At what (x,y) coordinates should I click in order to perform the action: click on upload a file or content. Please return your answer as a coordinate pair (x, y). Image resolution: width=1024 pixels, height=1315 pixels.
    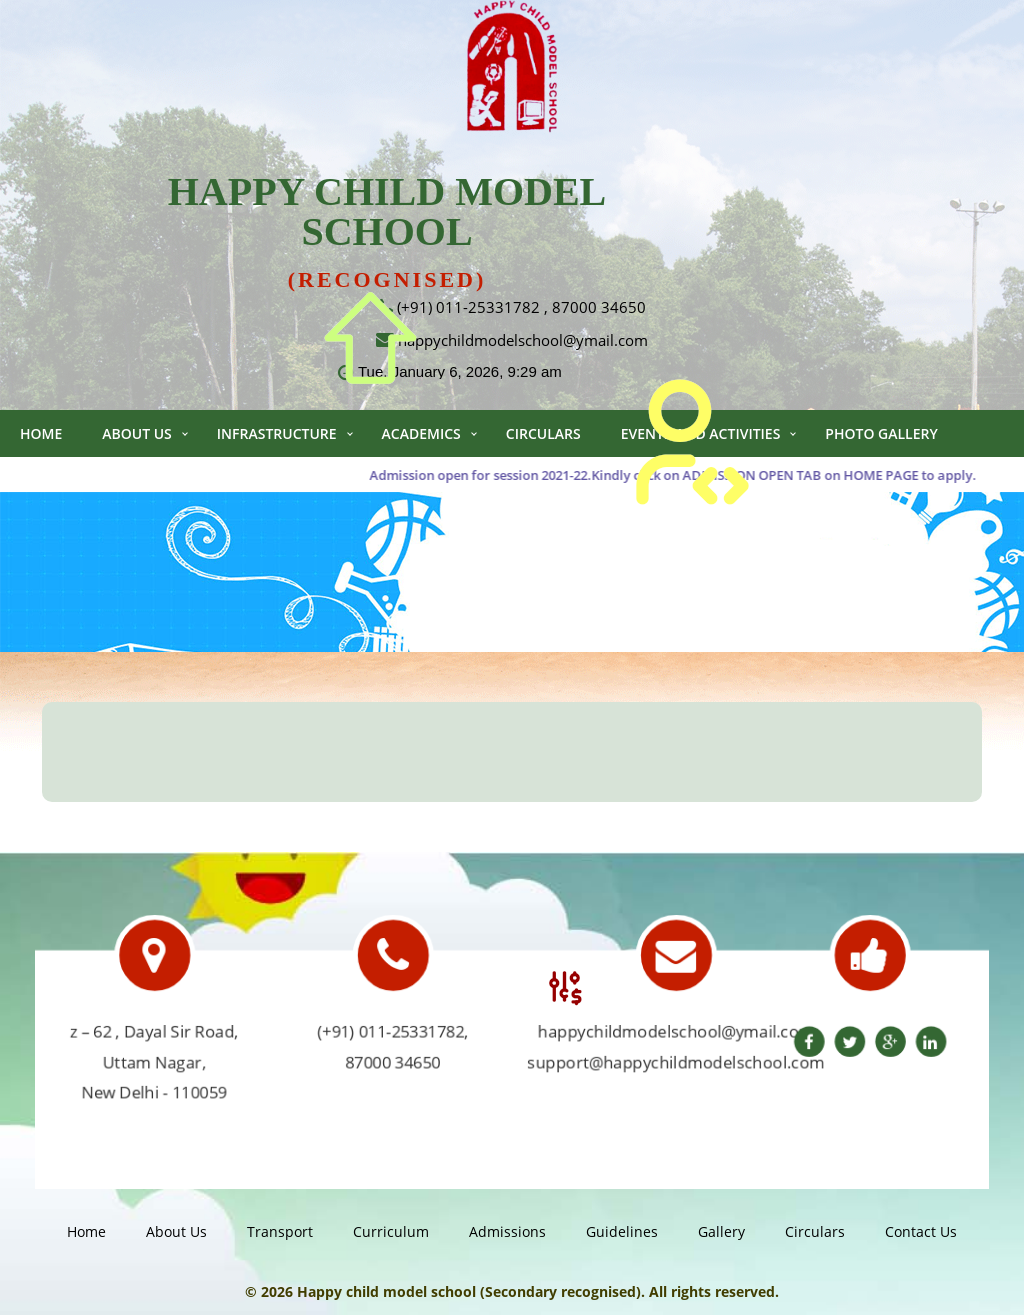
    Looking at the image, I should click on (370, 341).